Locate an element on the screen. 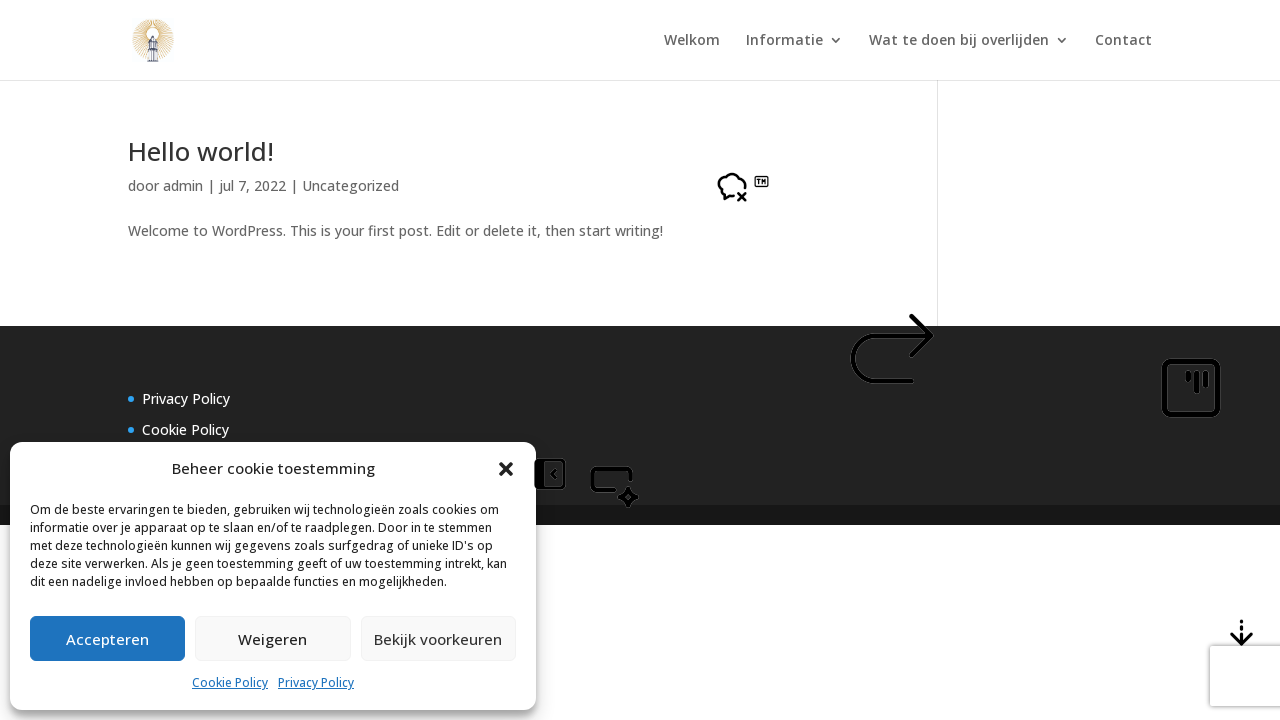 The image size is (1280, 720). align content to top-right corner is located at coordinates (1191, 388).